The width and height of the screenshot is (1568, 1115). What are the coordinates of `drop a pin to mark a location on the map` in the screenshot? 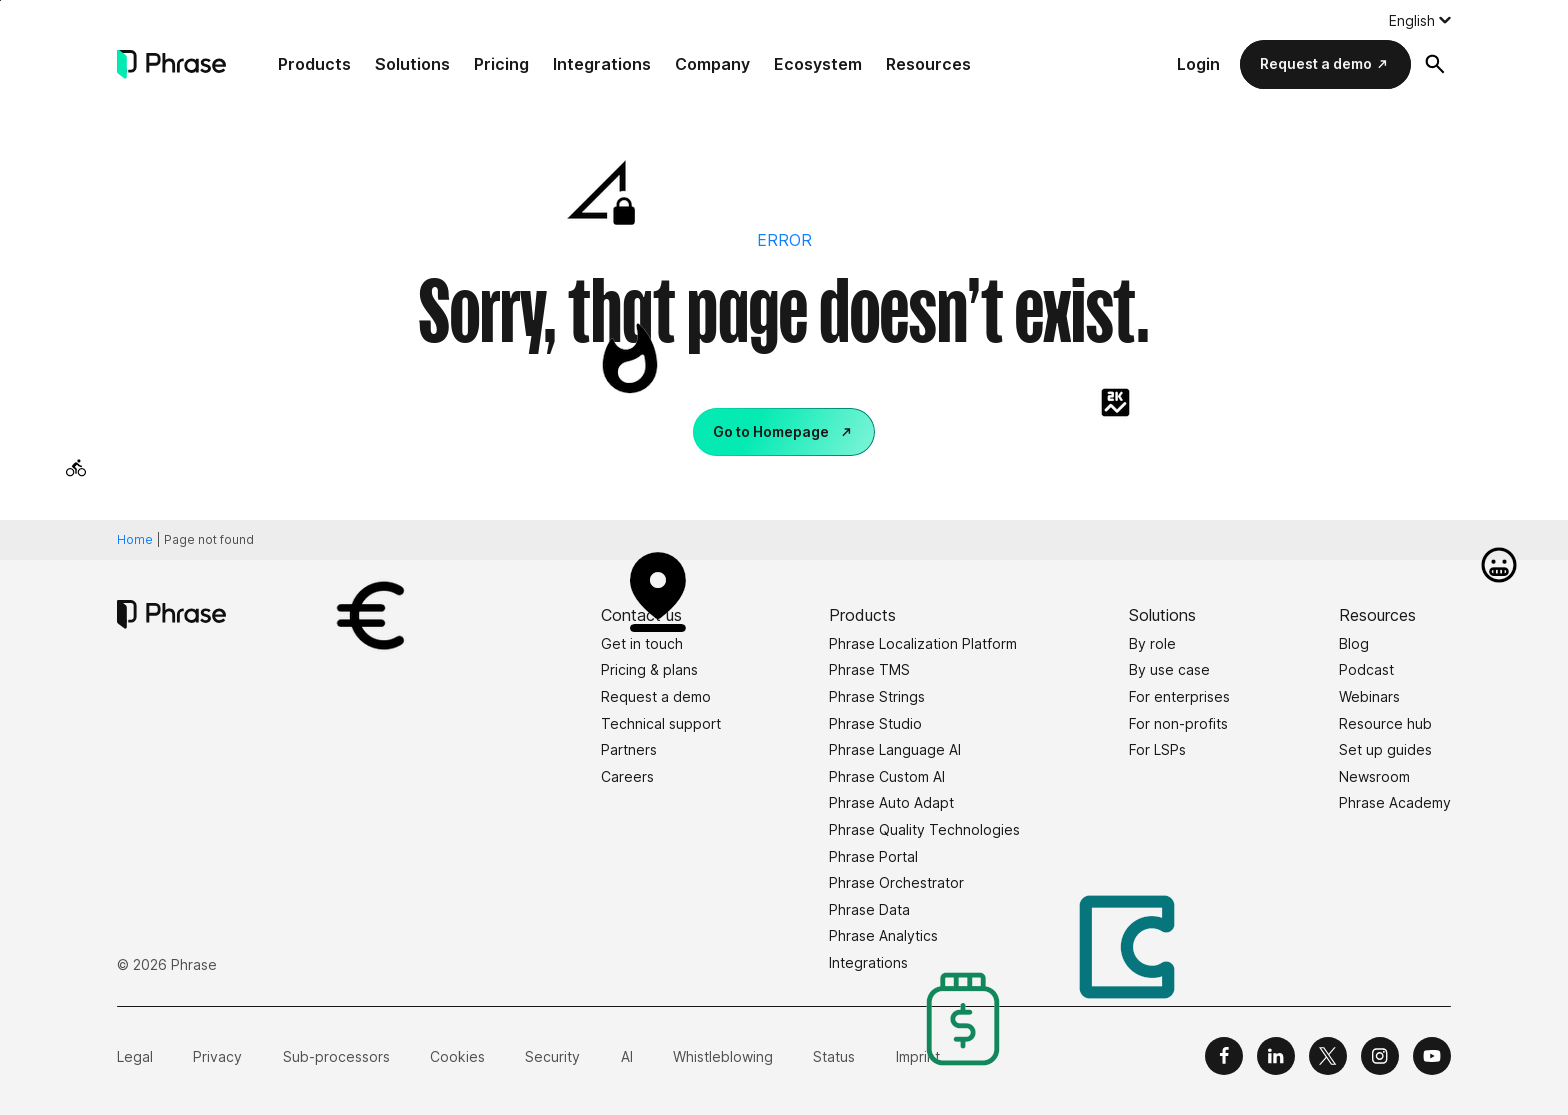 It's located at (658, 592).